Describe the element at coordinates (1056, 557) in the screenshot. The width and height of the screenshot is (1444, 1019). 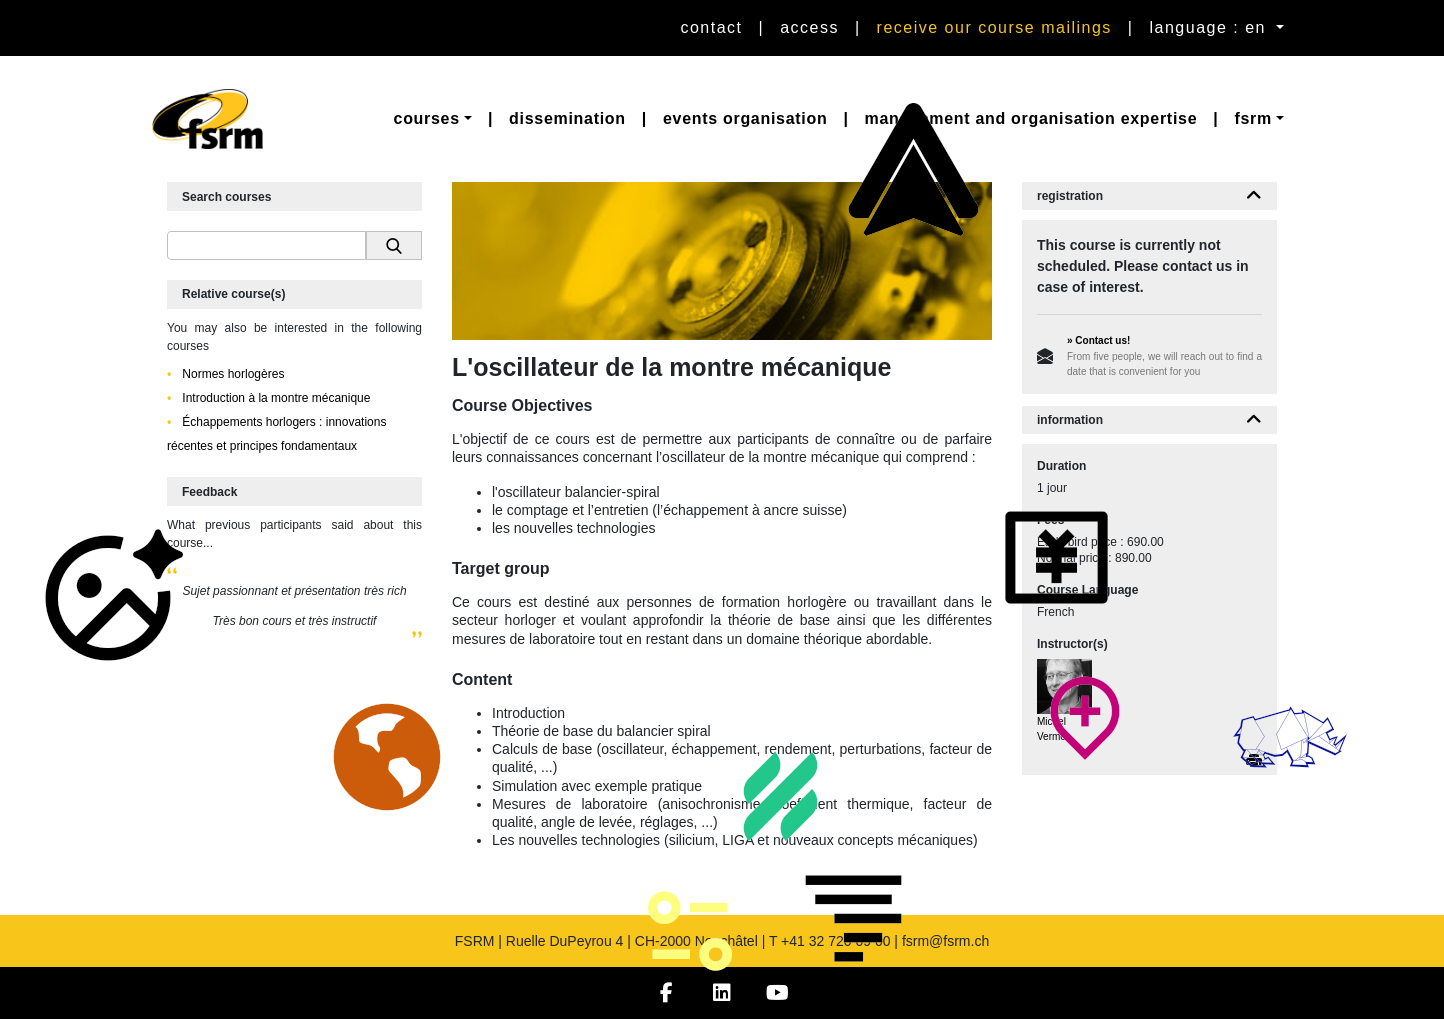
I see `access Chinese yuan payment options` at that location.